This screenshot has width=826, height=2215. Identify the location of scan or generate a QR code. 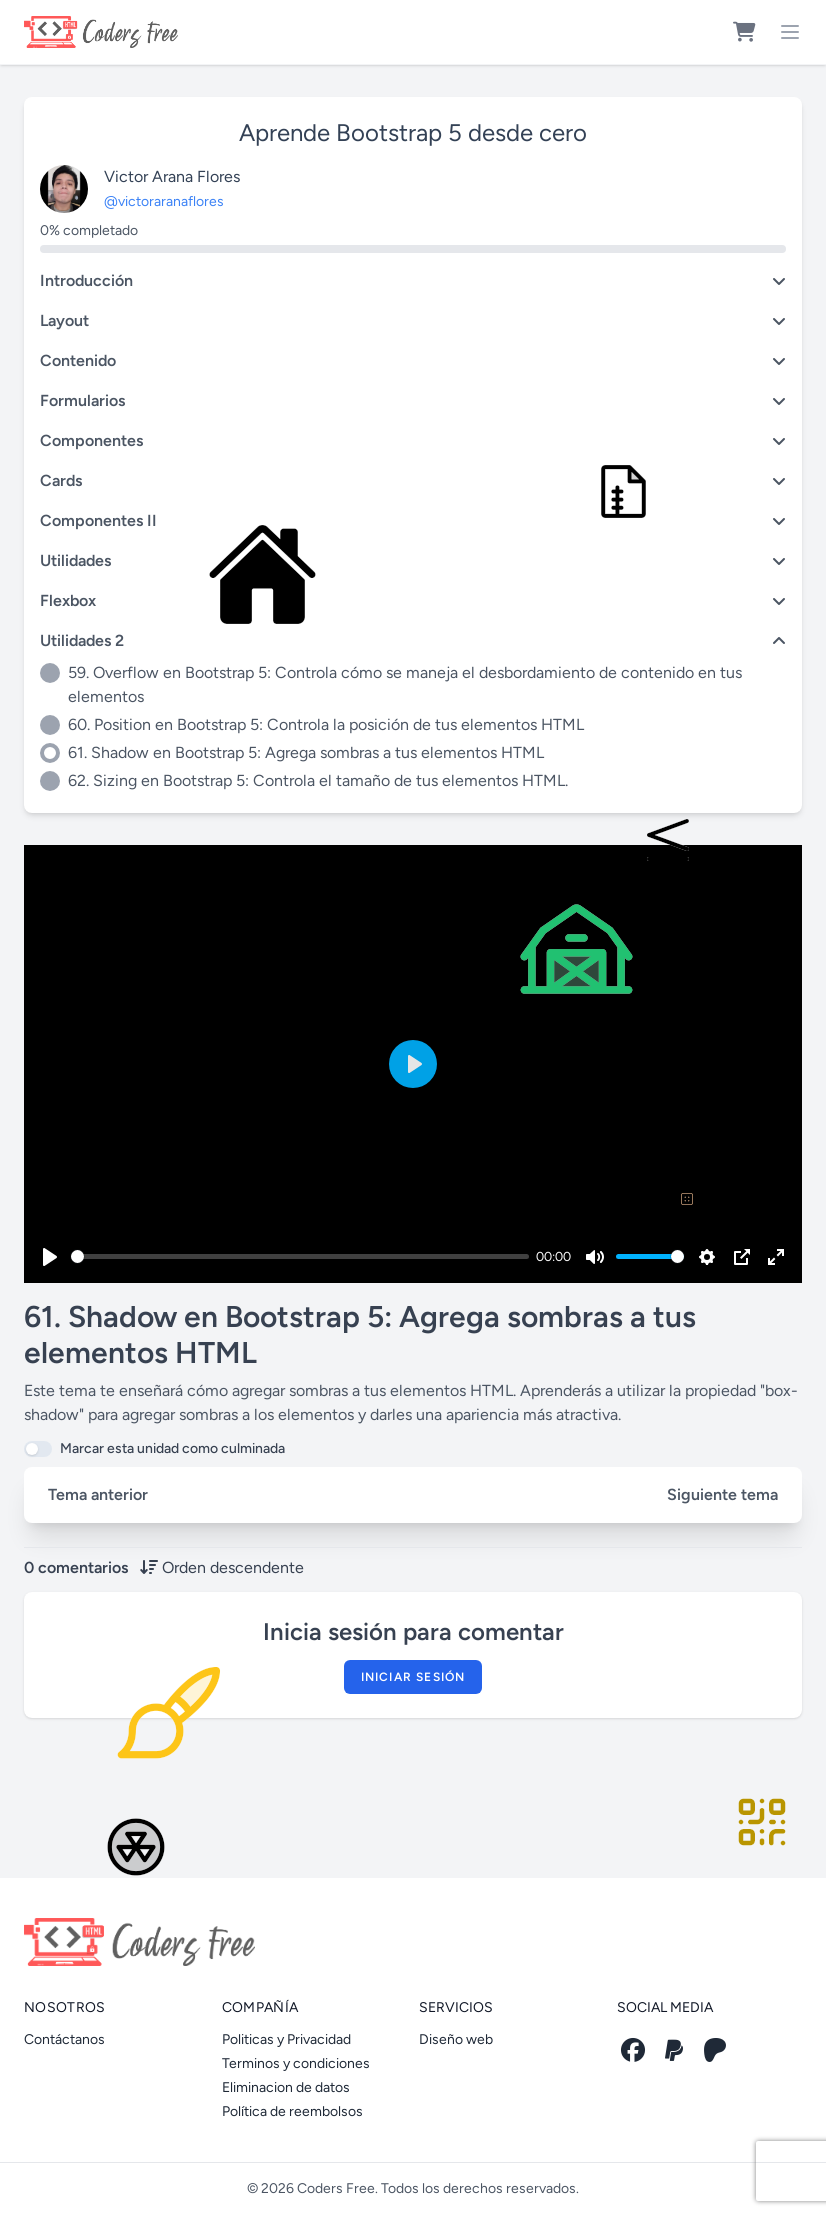
(762, 1822).